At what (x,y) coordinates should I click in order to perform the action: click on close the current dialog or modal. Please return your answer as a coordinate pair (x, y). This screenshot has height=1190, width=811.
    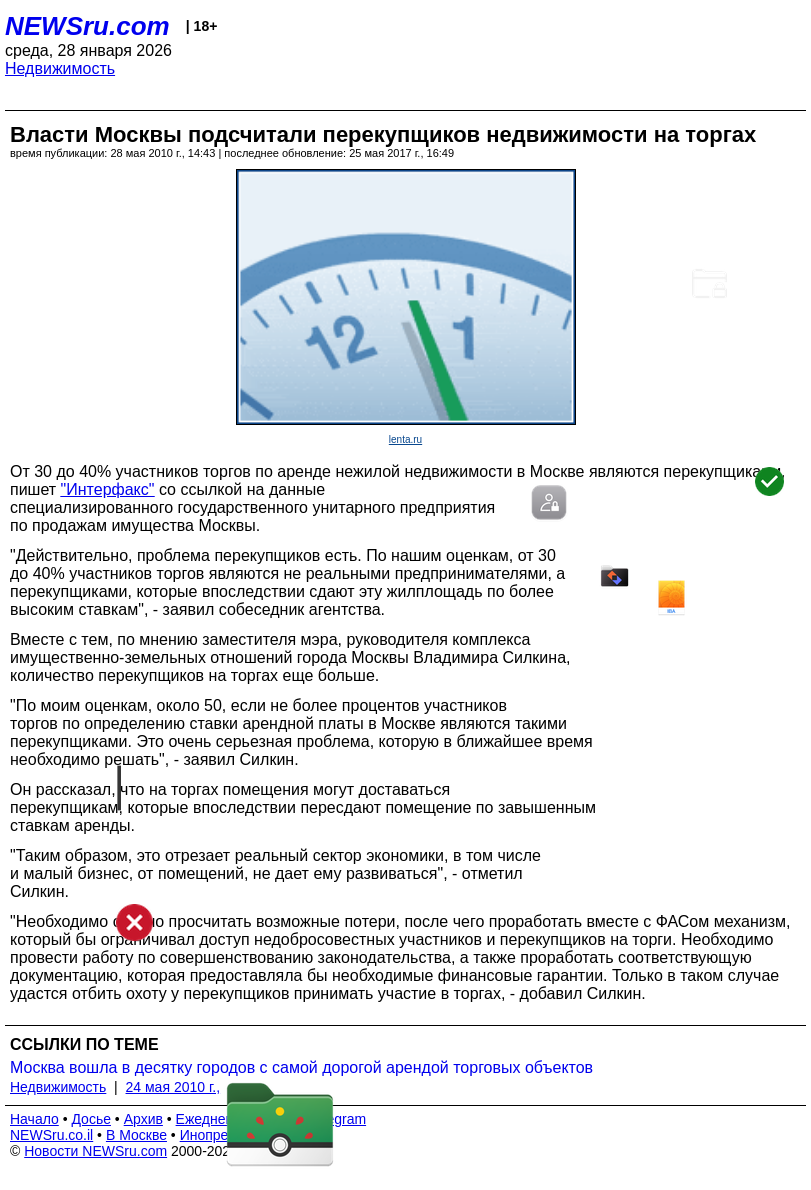
    Looking at the image, I should click on (134, 922).